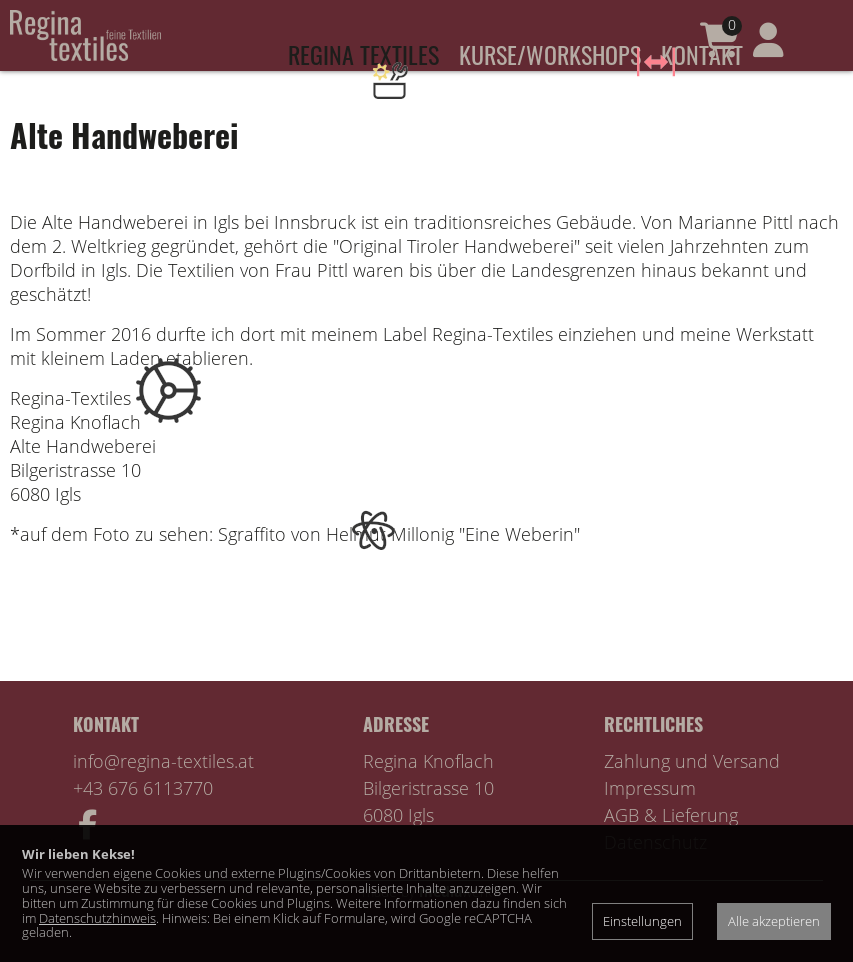 The height and width of the screenshot is (962, 853). Describe the element at coordinates (373, 530) in the screenshot. I see `open Atom text editor` at that location.